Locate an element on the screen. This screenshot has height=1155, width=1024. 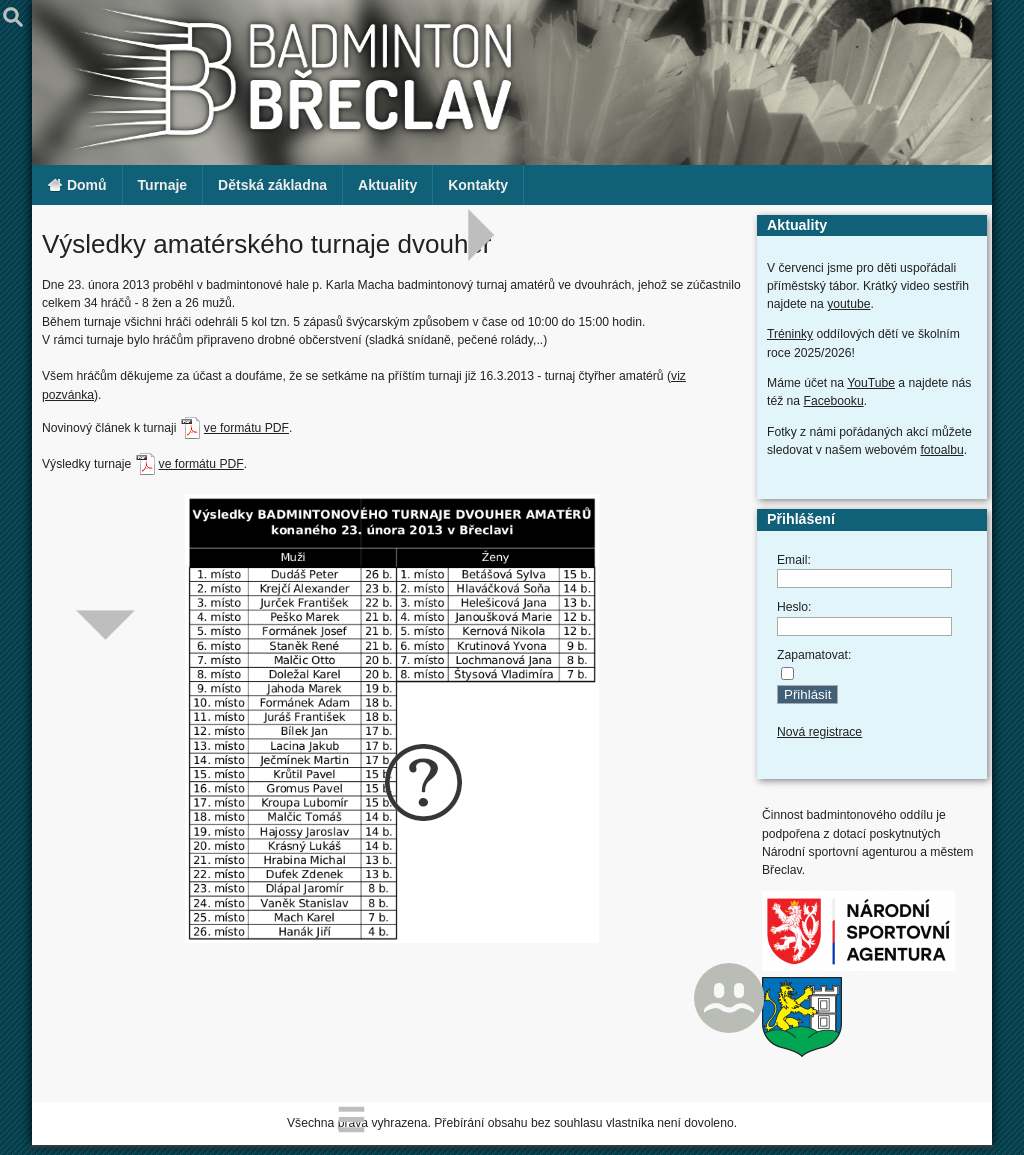
open saved searches folder is located at coordinates (13, 17).